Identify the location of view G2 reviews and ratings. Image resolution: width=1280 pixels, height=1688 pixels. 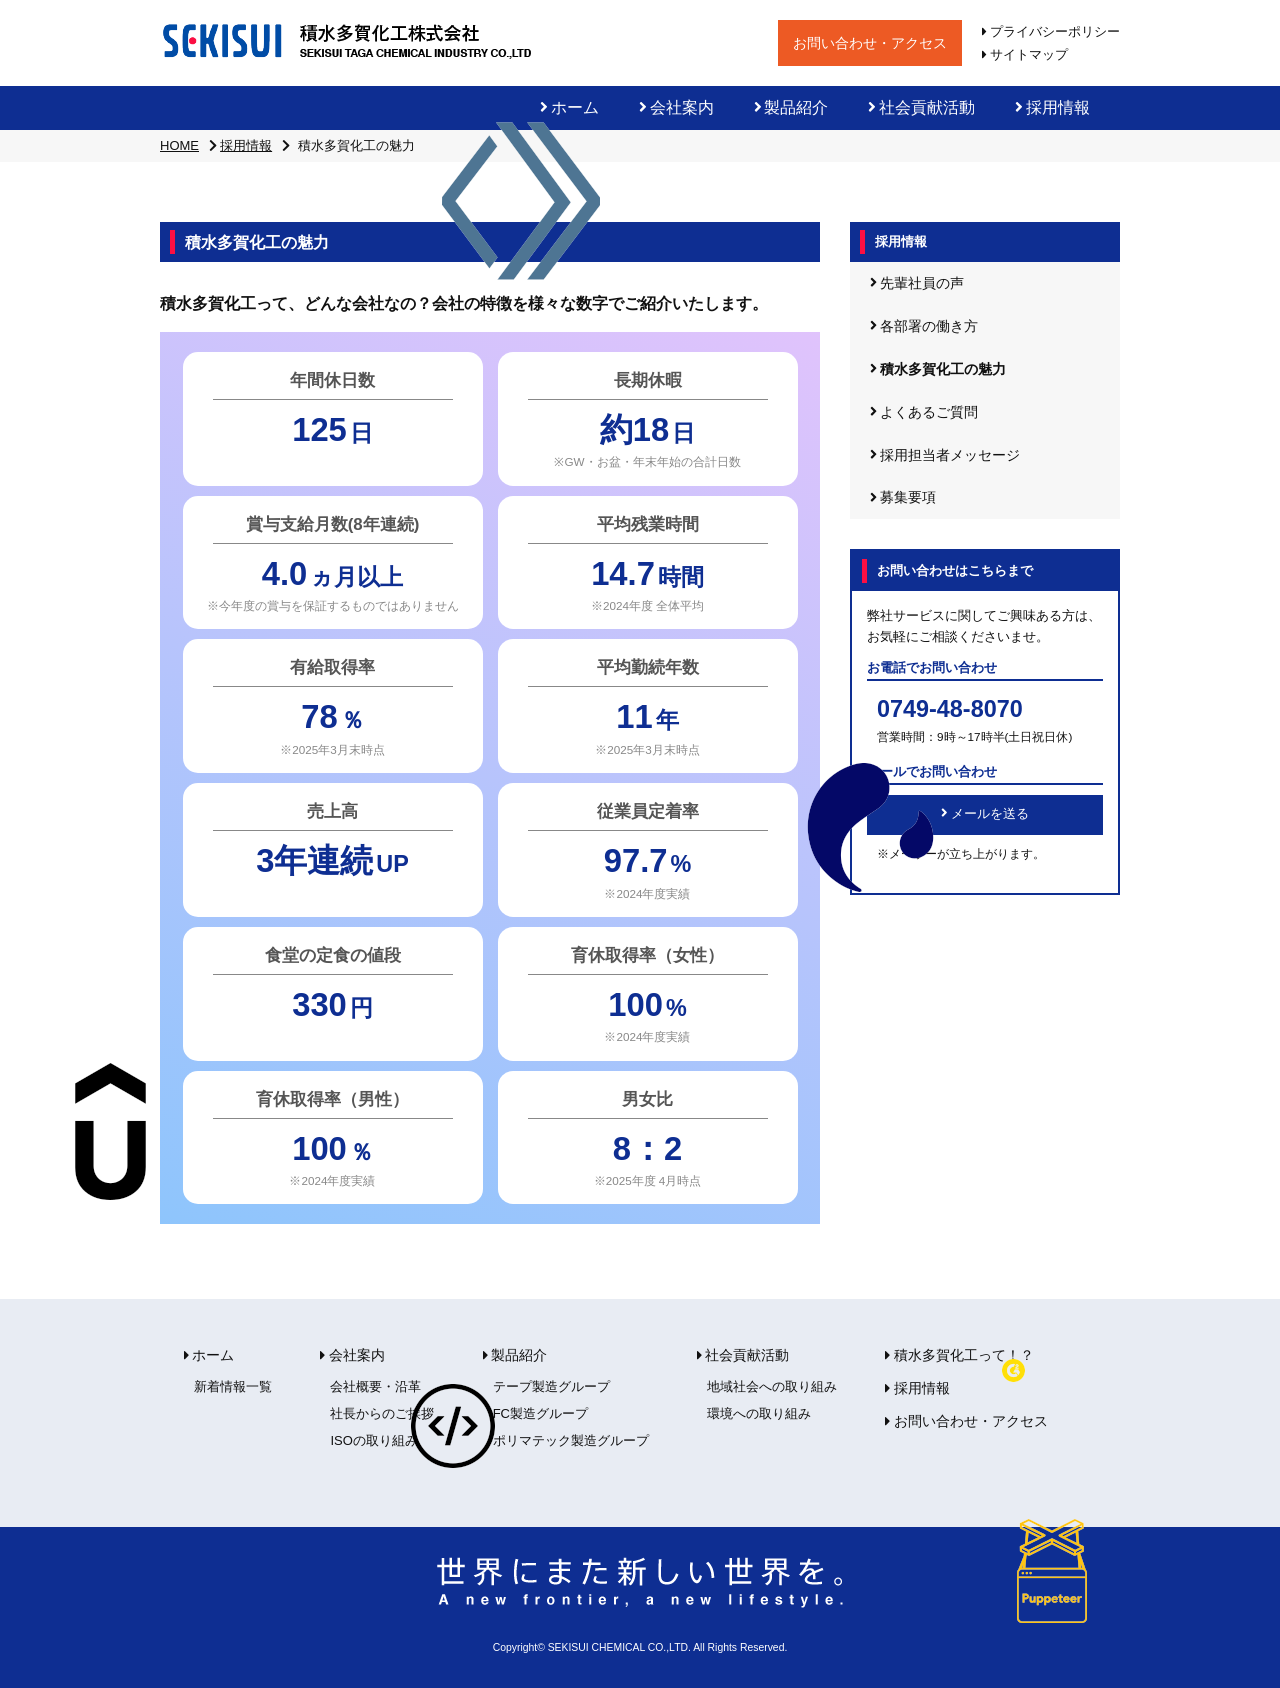
(1013, 1370).